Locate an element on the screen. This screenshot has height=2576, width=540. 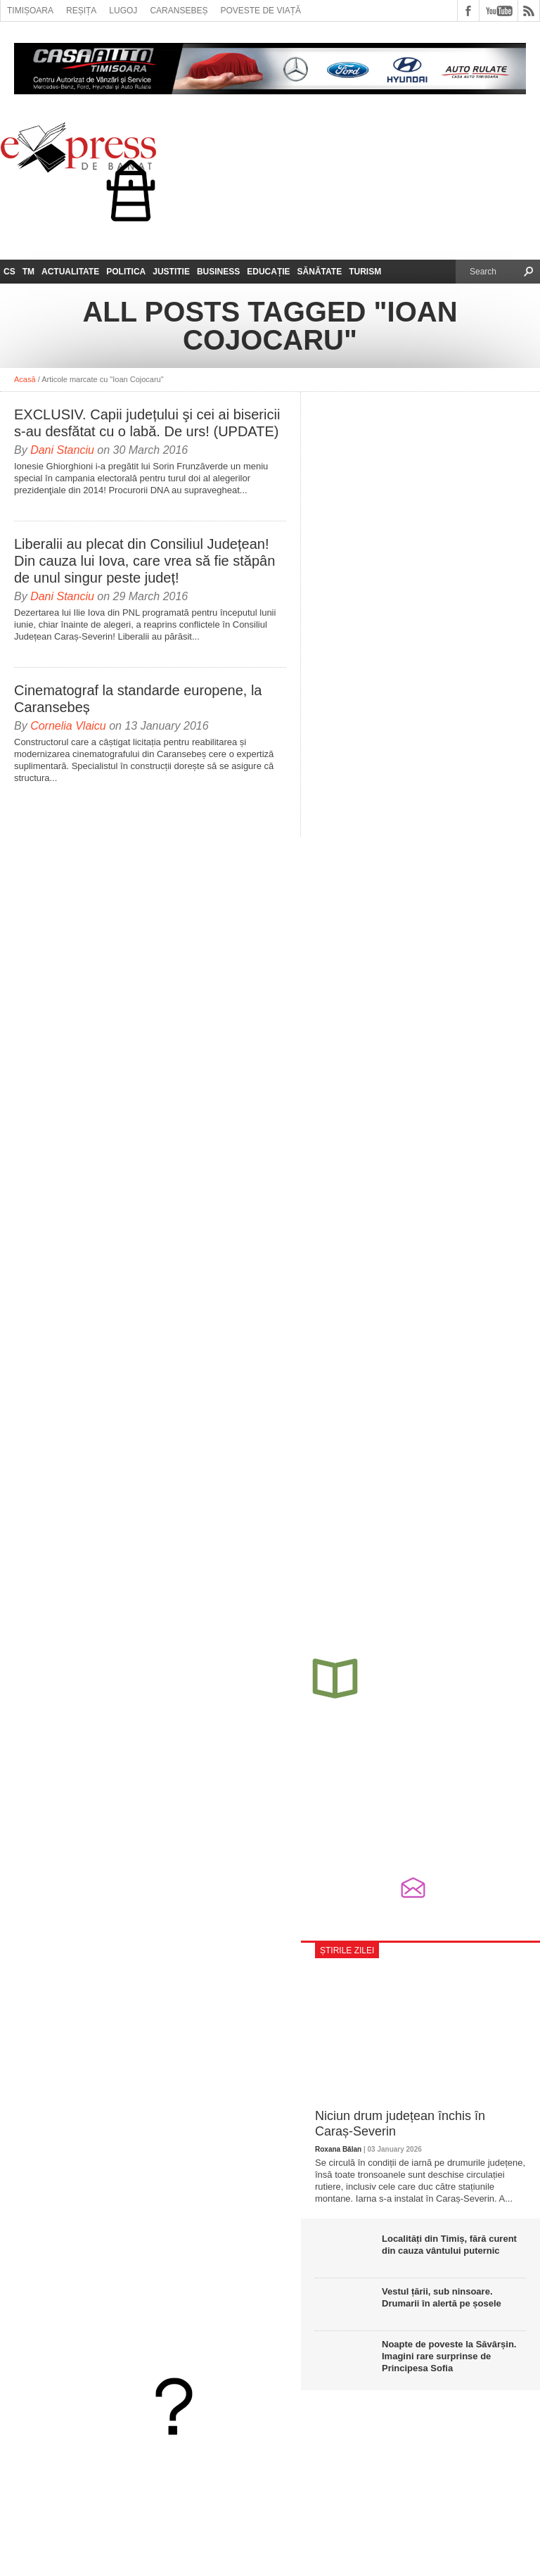
access help or support resources is located at coordinates (174, 2408).